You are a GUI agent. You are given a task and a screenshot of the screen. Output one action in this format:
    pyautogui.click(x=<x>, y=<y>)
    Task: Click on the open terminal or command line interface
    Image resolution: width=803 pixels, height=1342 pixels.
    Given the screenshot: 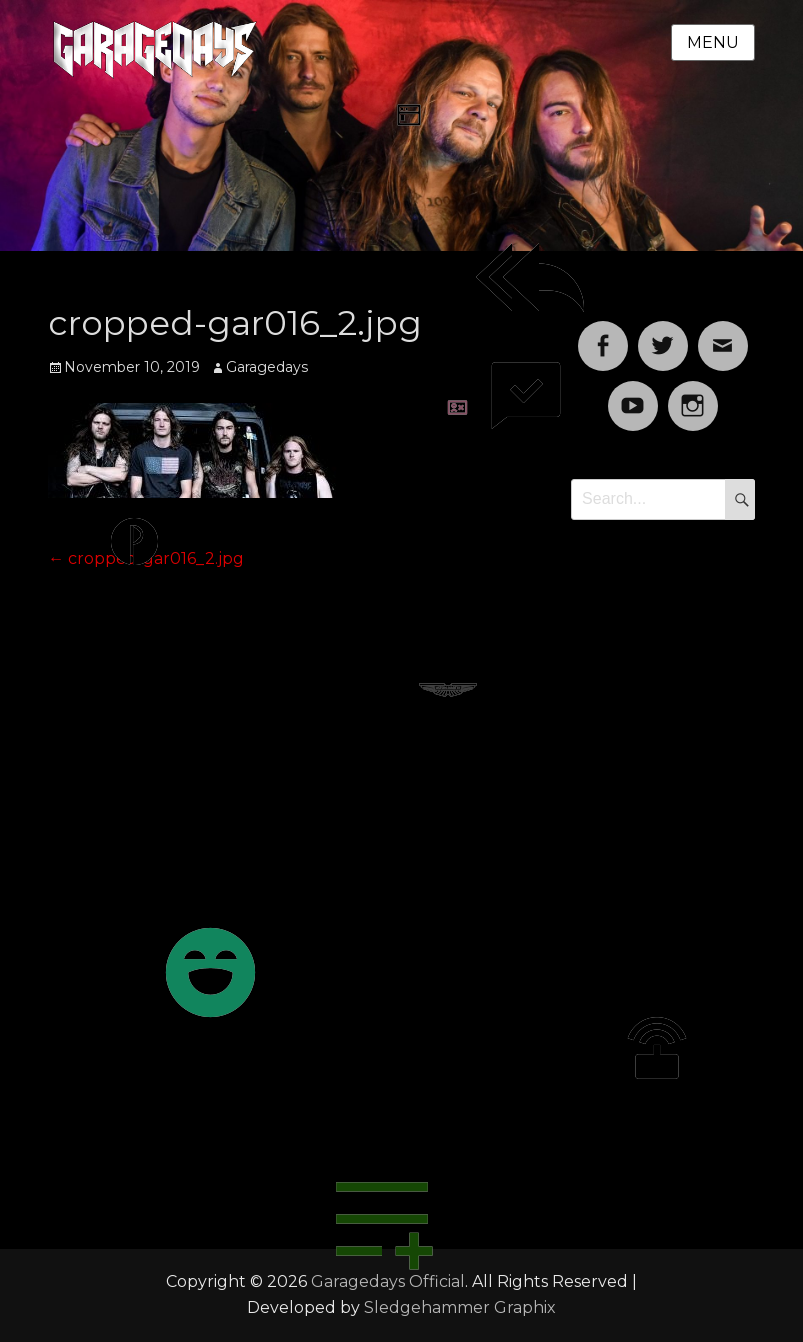 What is the action you would take?
    pyautogui.click(x=409, y=115)
    